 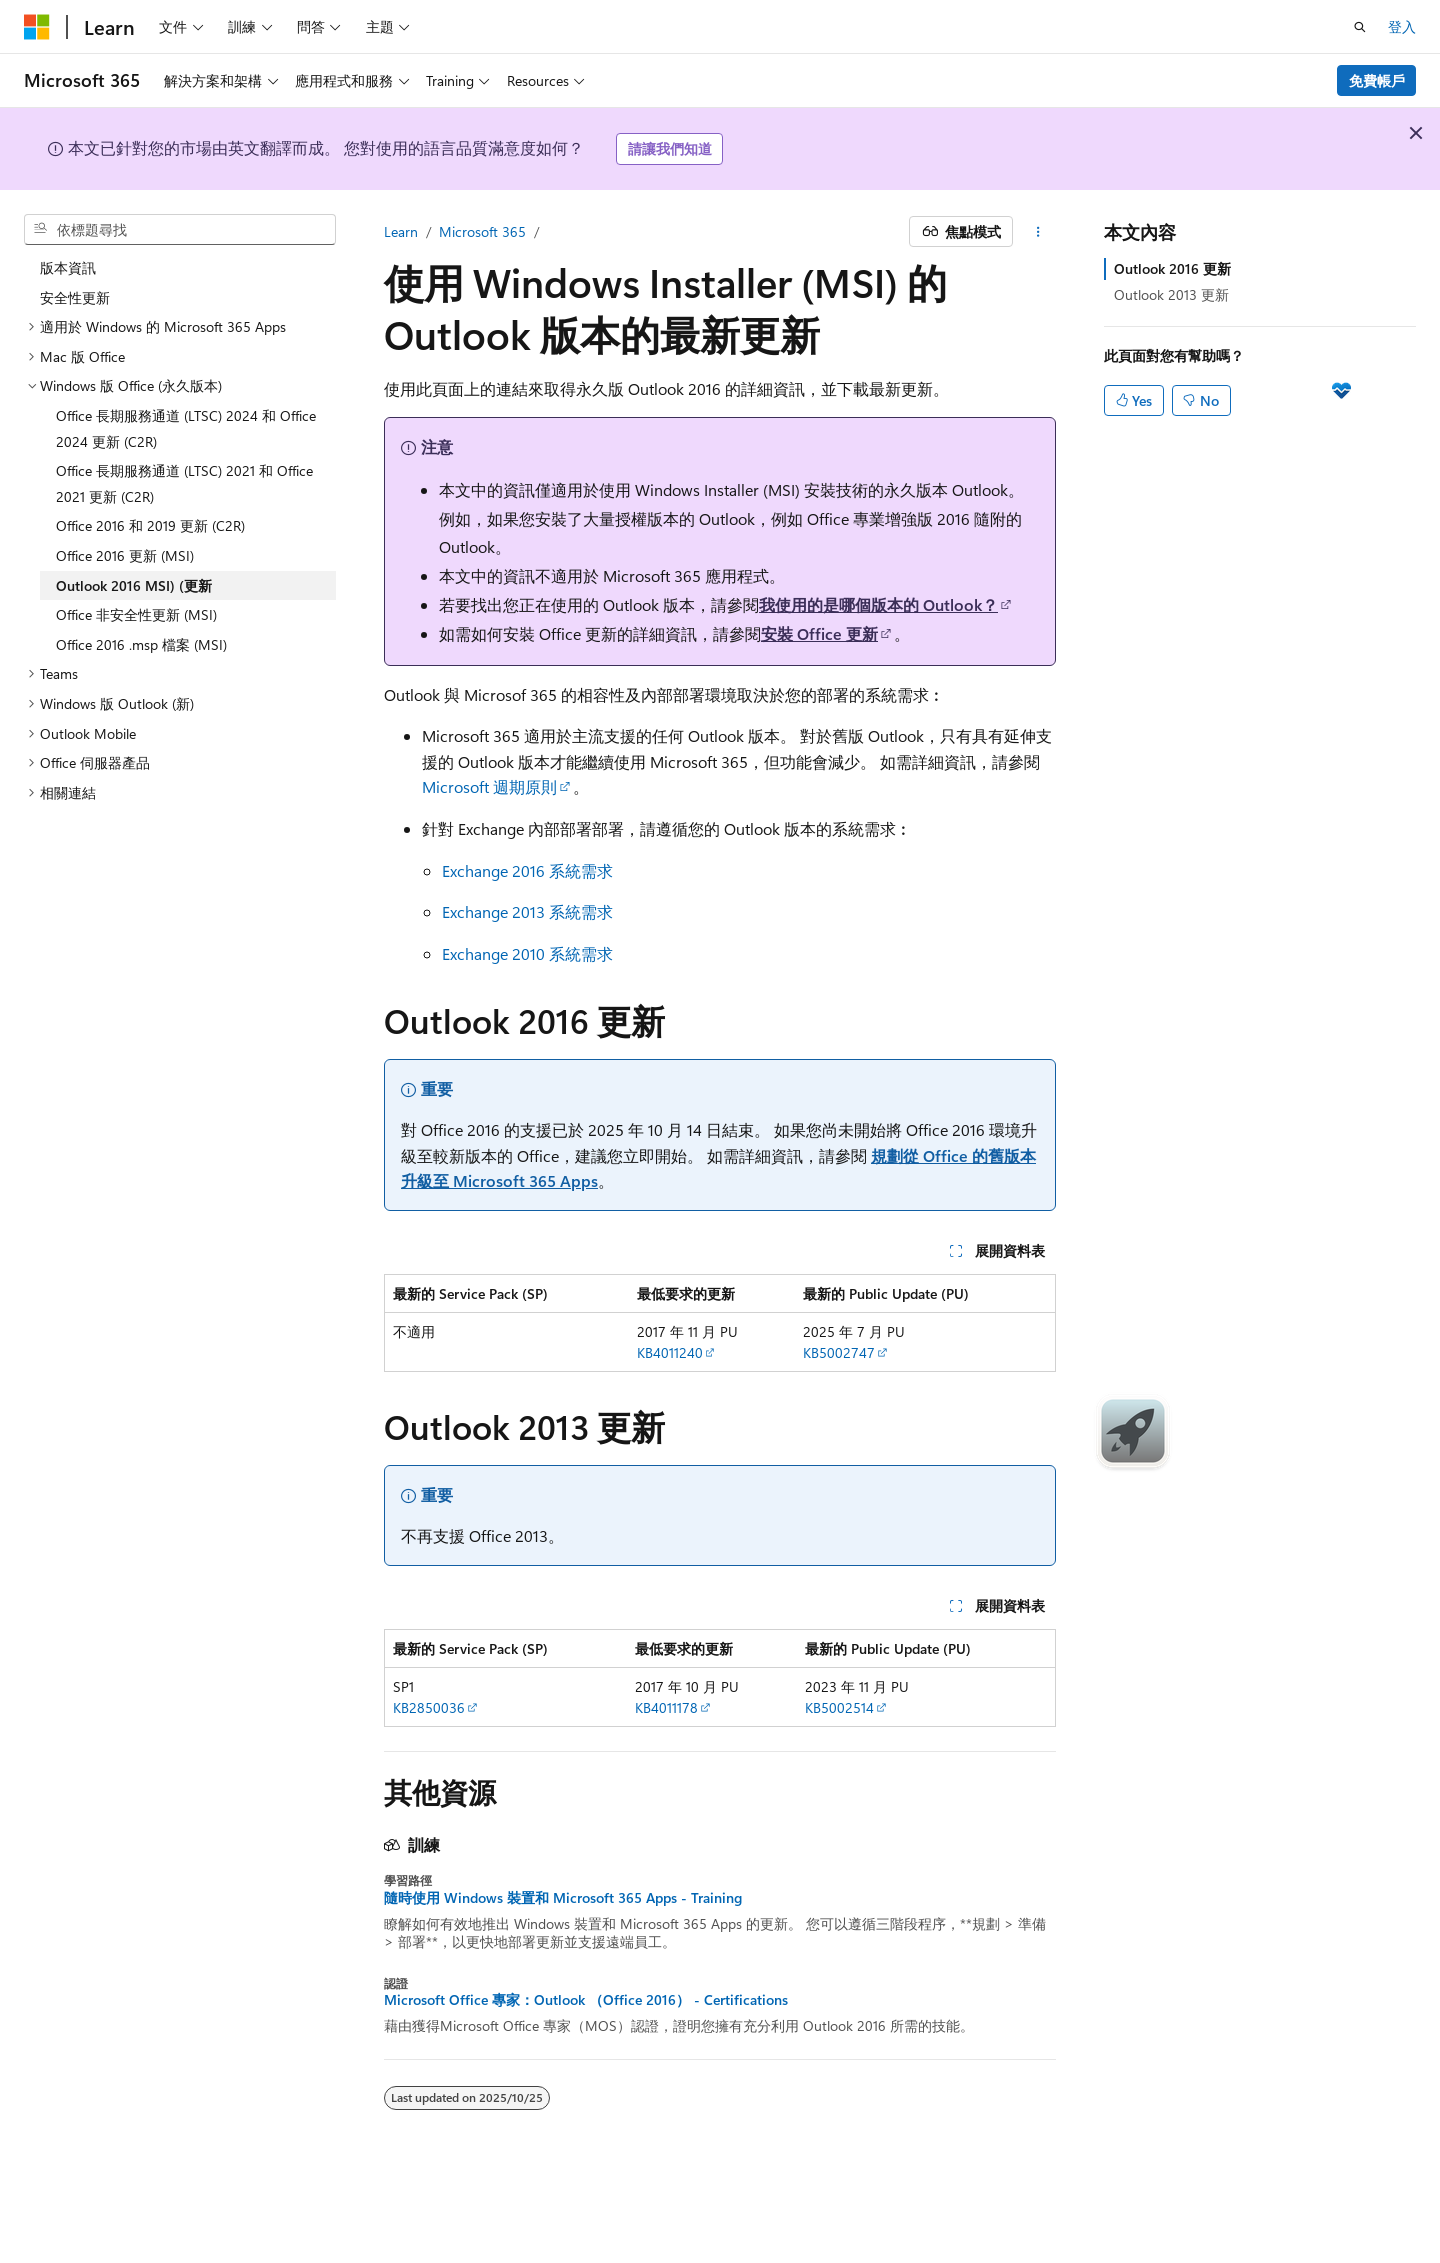 What do you see at coordinates (1133, 1431) in the screenshot?
I see `open the app launcher` at bounding box center [1133, 1431].